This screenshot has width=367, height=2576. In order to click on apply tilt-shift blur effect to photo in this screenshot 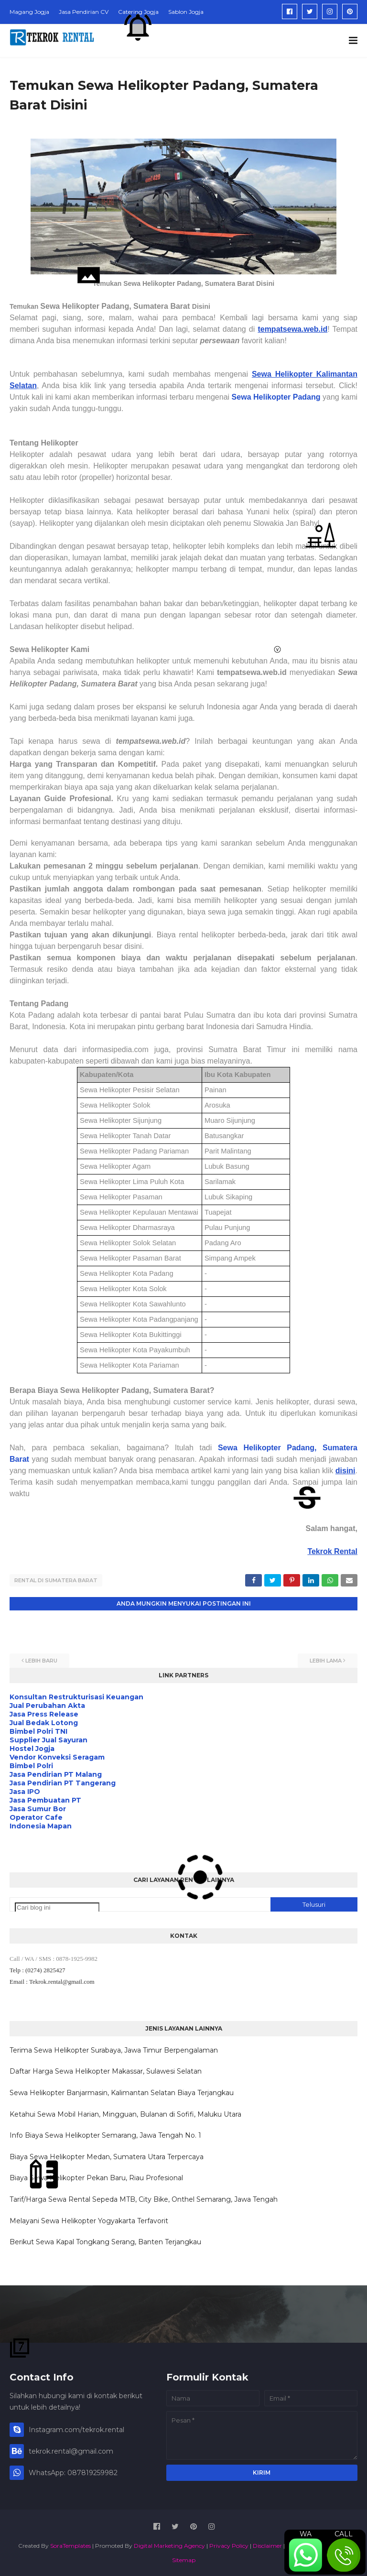, I will do `click(200, 1877)`.